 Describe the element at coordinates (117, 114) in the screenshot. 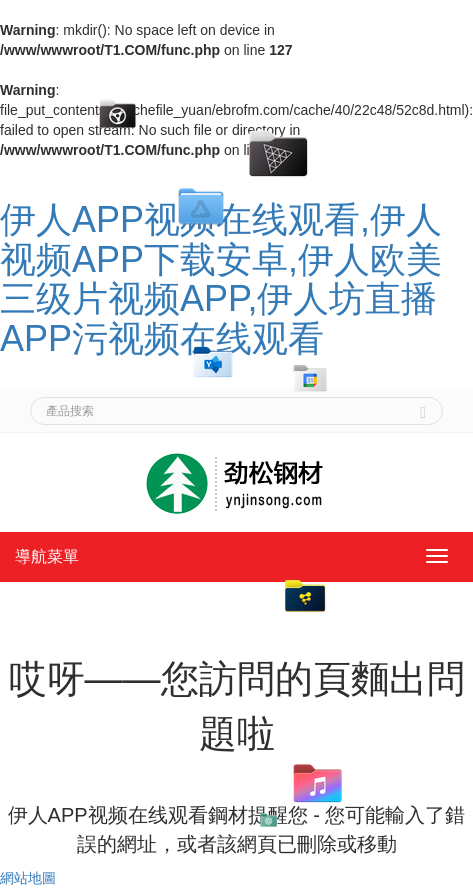

I see `open actix web framework project folder` at that location.